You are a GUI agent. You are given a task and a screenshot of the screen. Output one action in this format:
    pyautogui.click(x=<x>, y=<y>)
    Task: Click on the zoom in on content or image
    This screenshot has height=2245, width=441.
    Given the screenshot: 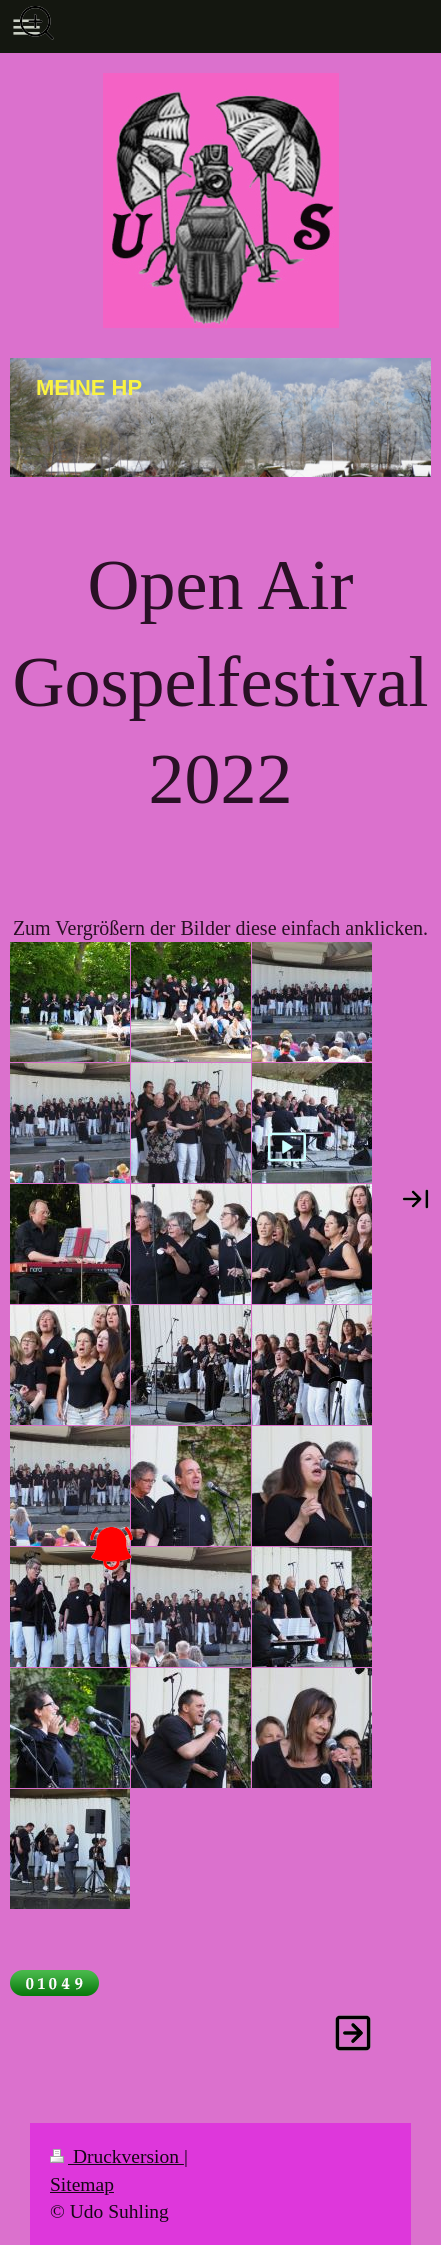 What is the action you would take?
    pyautogui.click(x=37, y=23)
    